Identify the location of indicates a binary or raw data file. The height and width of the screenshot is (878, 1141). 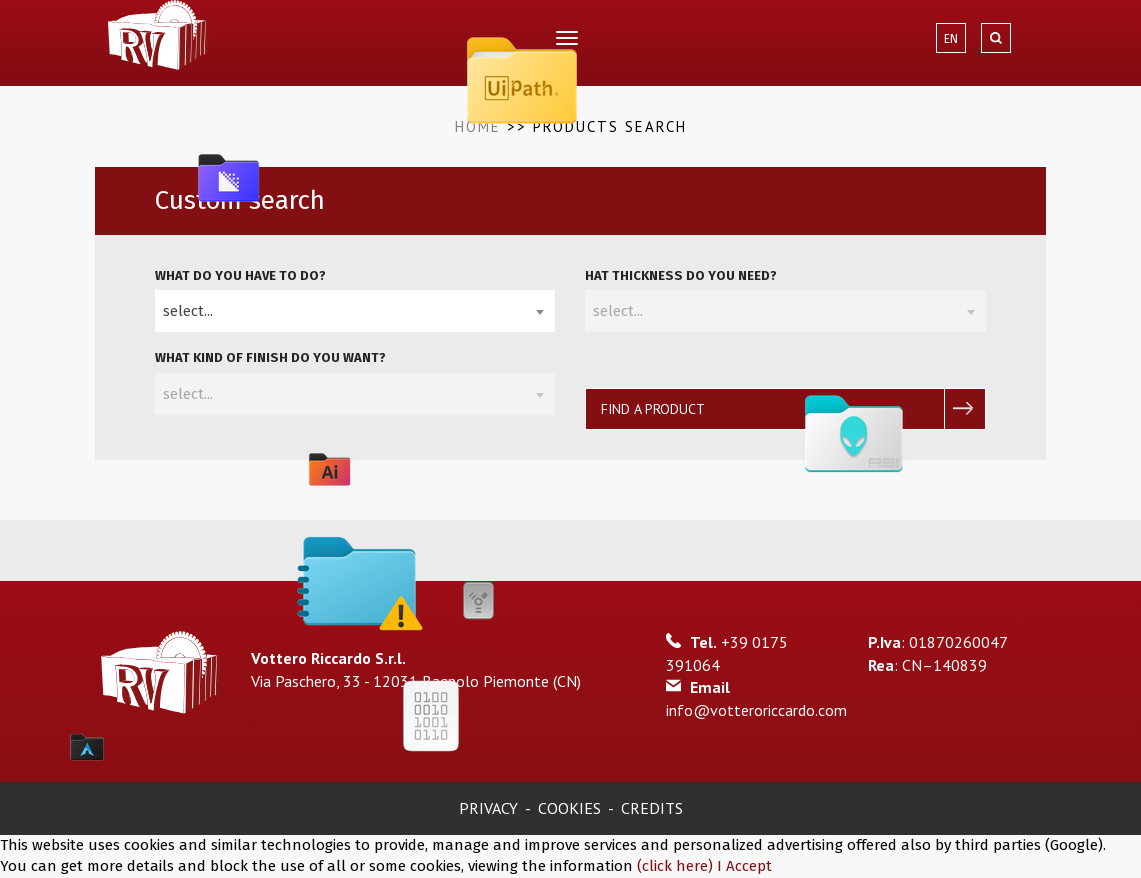
(431, 716).